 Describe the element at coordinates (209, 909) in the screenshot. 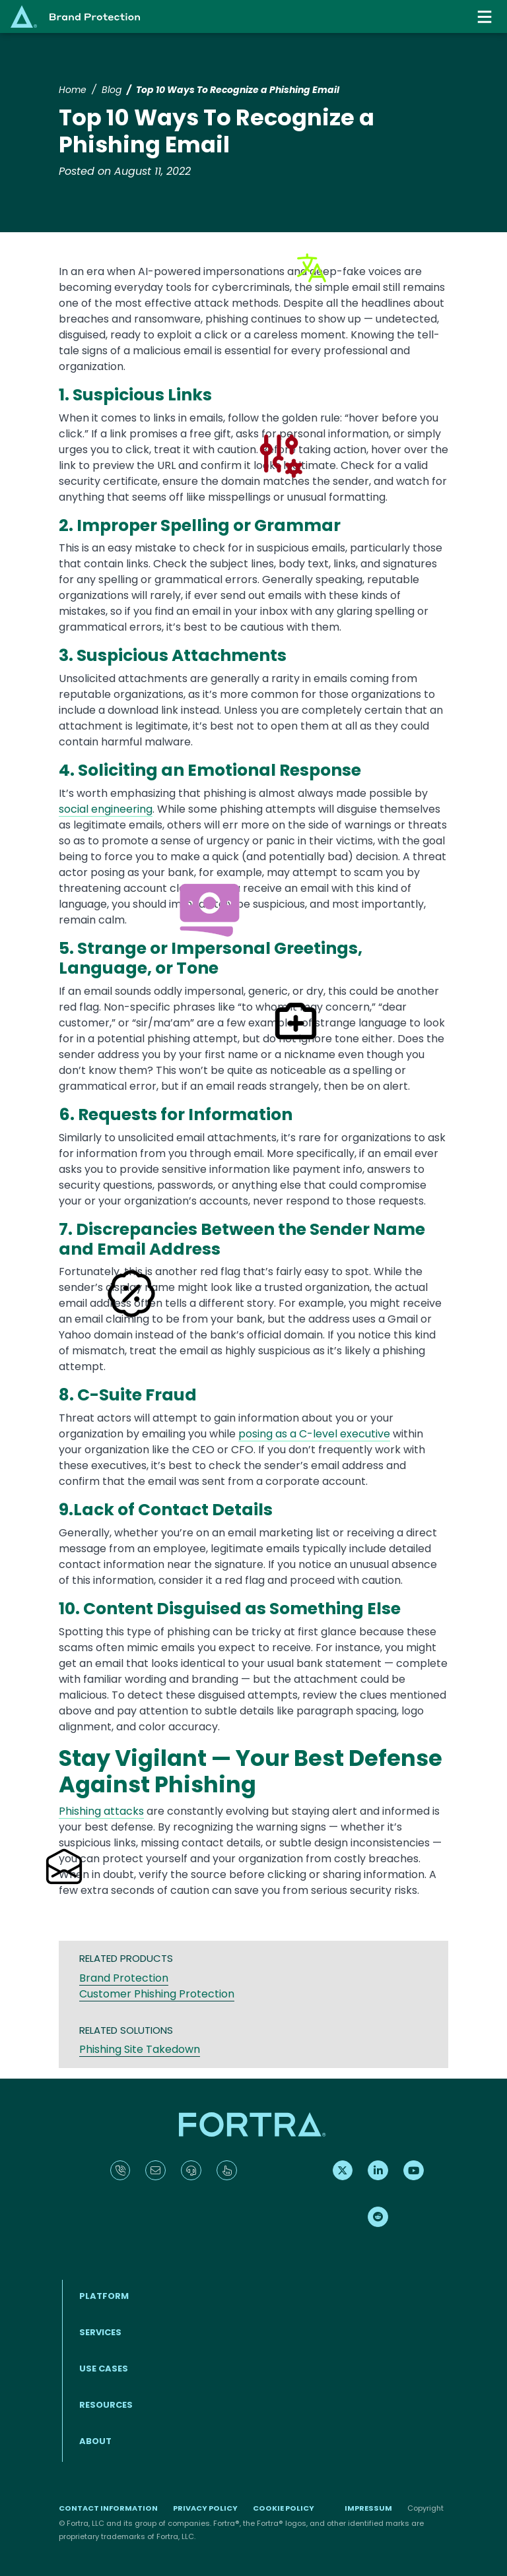

I see `view your wallet or account balance` at that location.